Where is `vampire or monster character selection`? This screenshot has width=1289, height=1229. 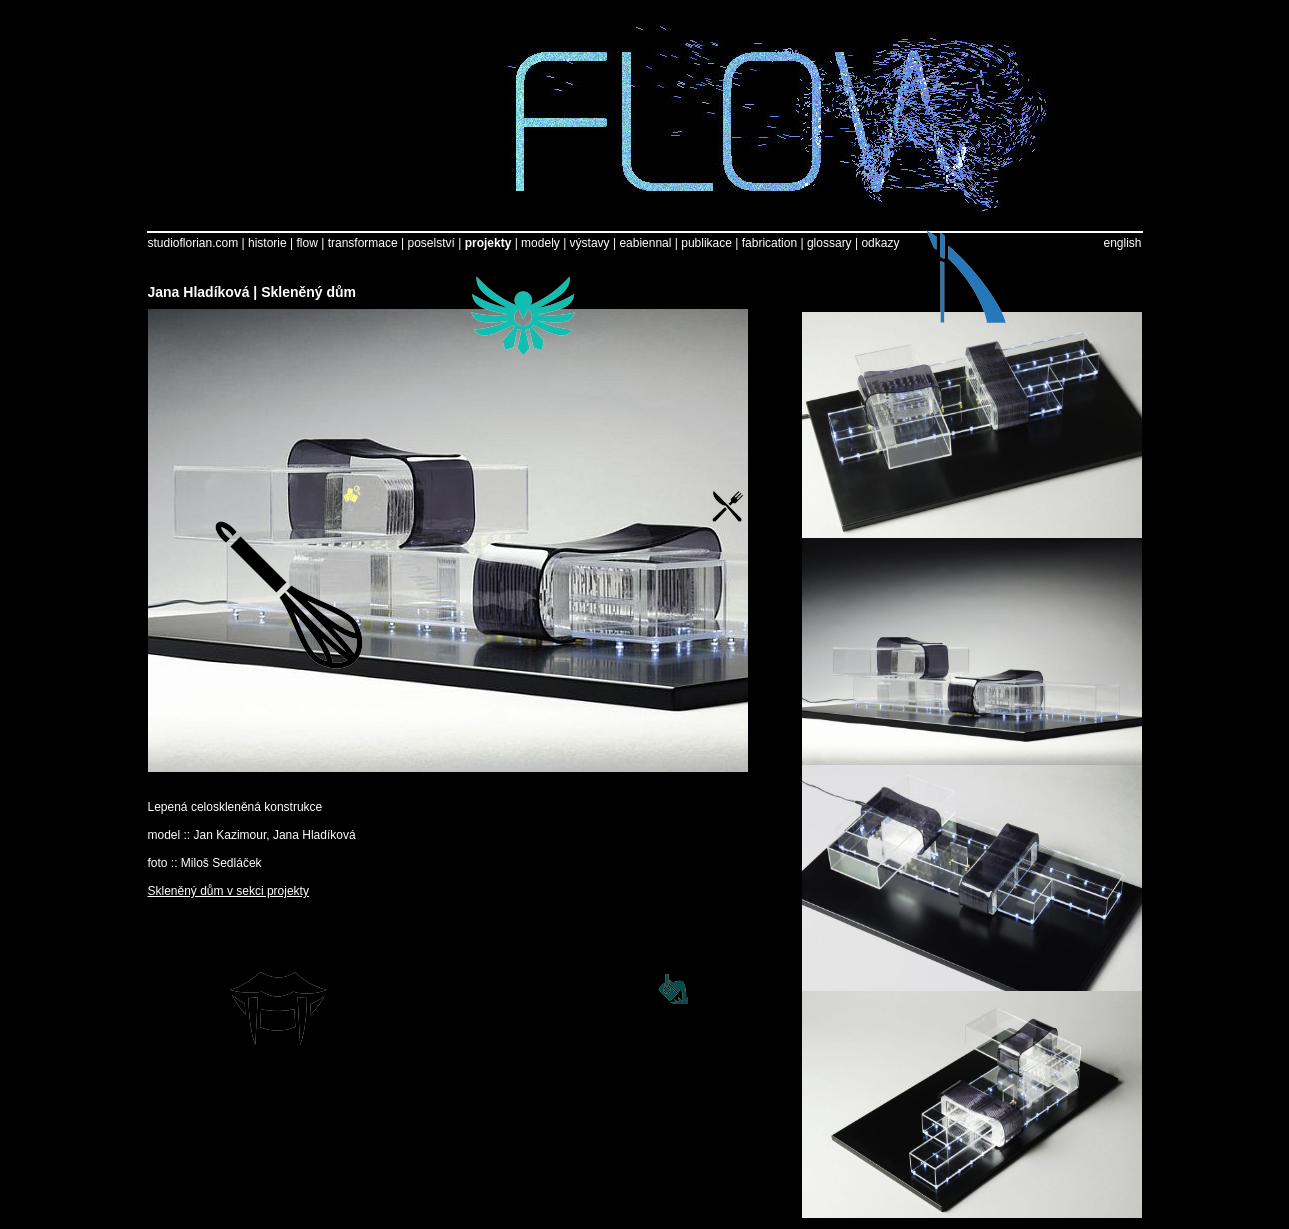
vampire or monster character selection is located at coordinates (279, 1005).